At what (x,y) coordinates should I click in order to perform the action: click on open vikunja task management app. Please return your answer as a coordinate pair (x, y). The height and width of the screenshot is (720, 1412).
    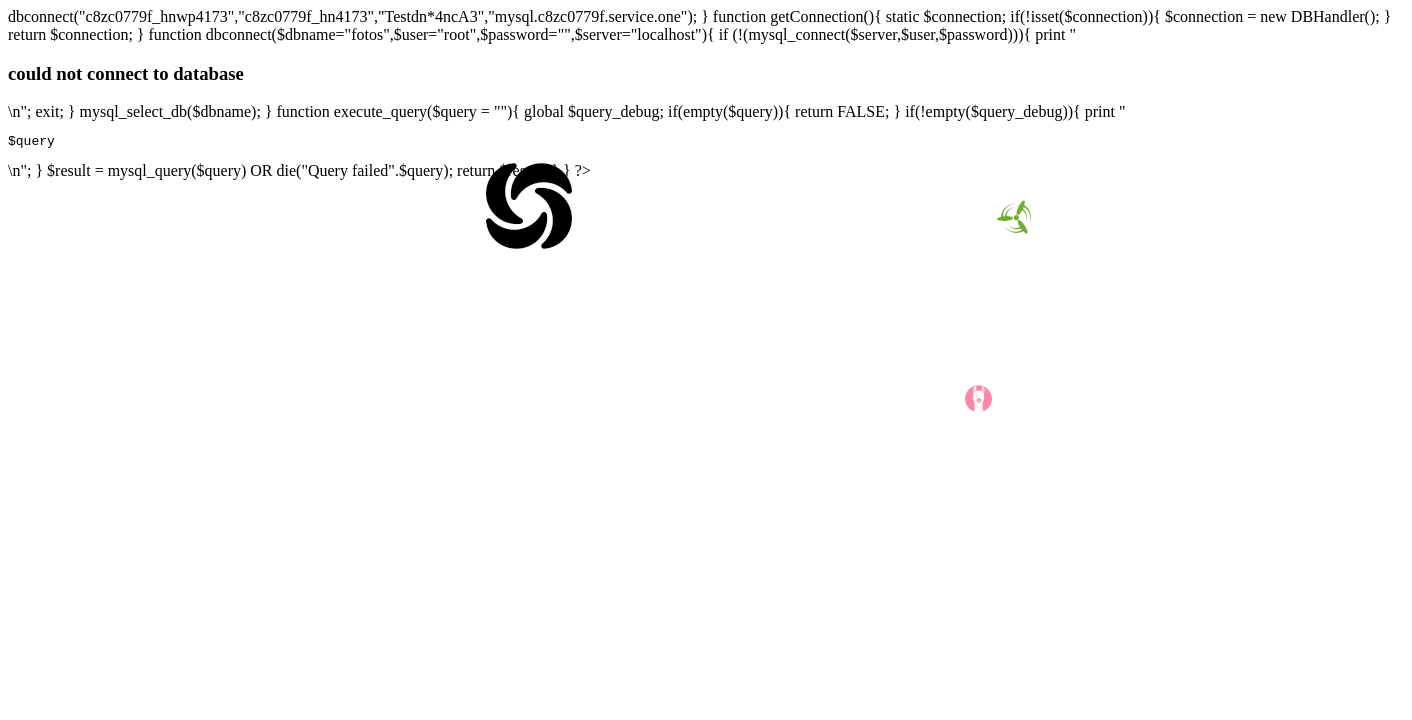
    Looking at the image, I should click on (978, 398).